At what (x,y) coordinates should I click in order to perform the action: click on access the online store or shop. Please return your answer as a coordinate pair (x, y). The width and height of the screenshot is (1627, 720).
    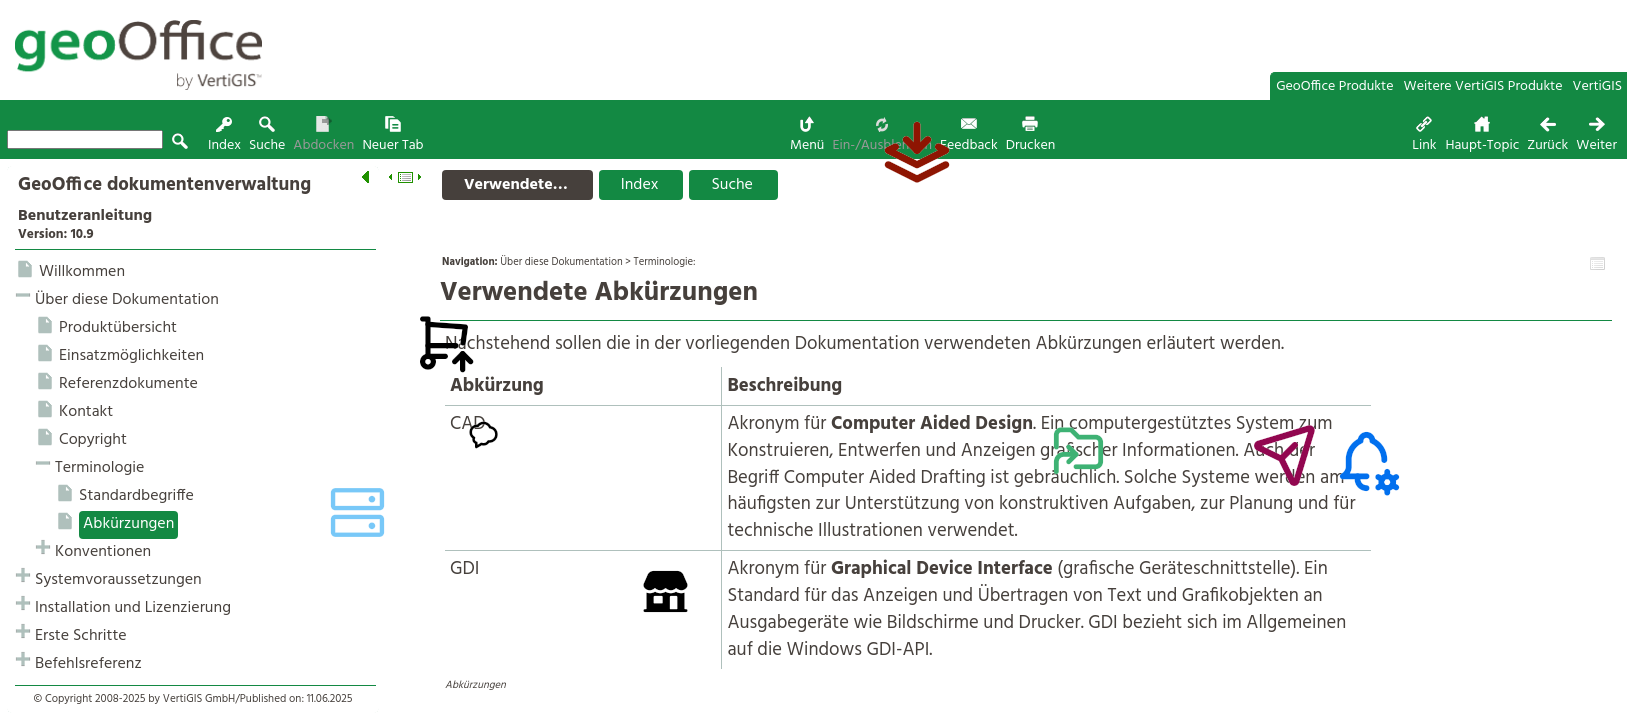
    Looking at the image, I should click on (665, 591).